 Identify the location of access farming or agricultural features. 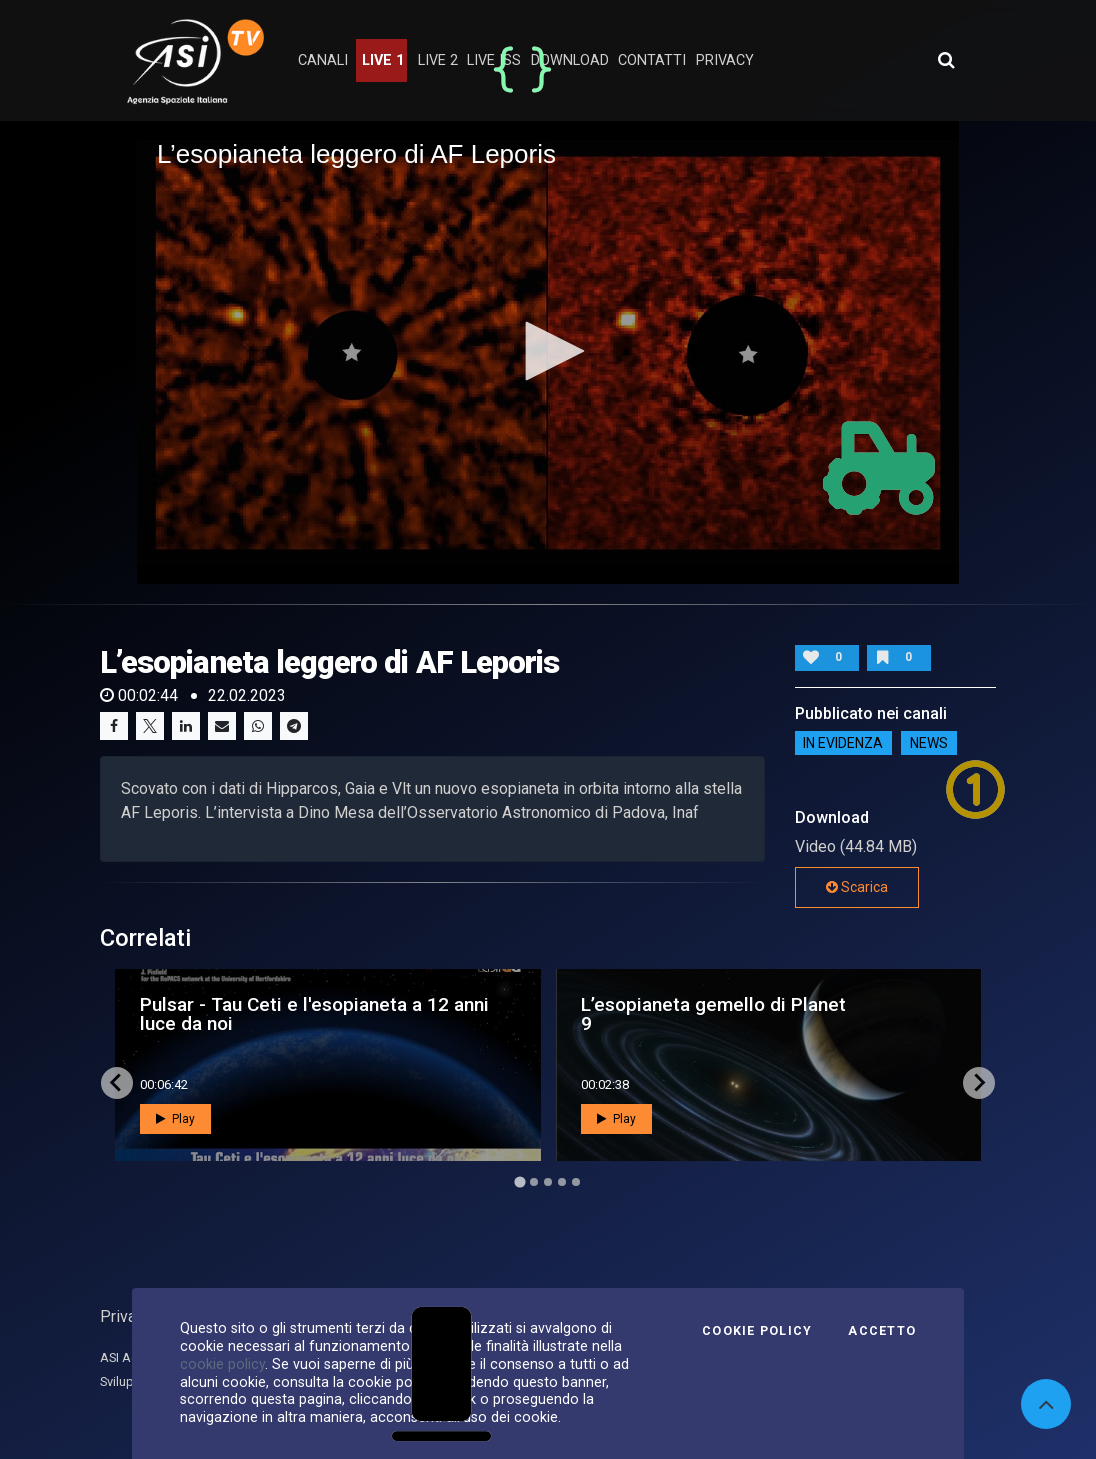
(879, 465).